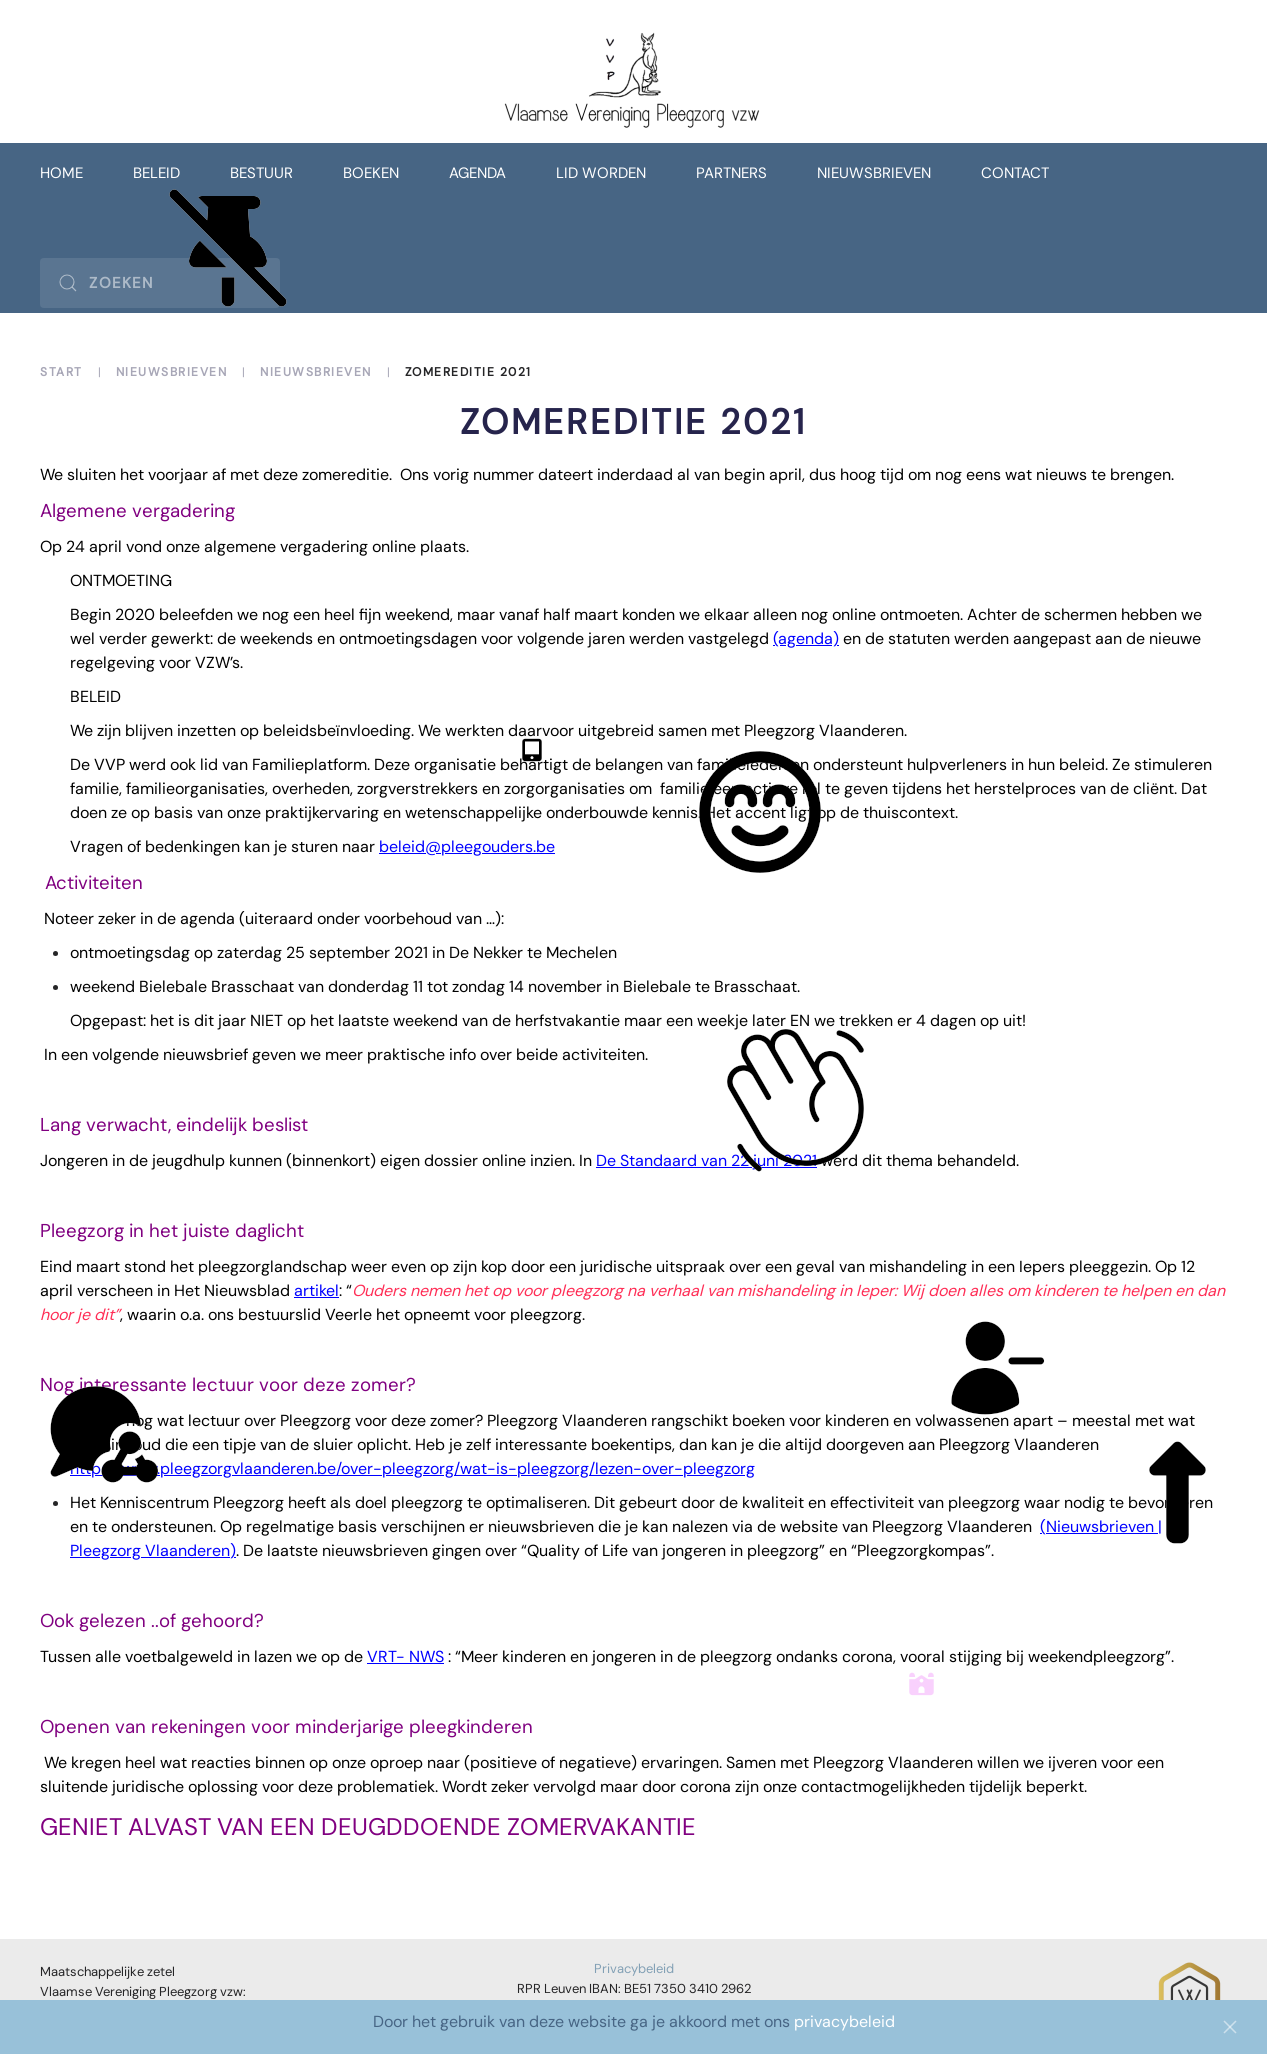  Describe the element at coordinates (228, 248) in the screenshot. I see `unpin this item` at that location.